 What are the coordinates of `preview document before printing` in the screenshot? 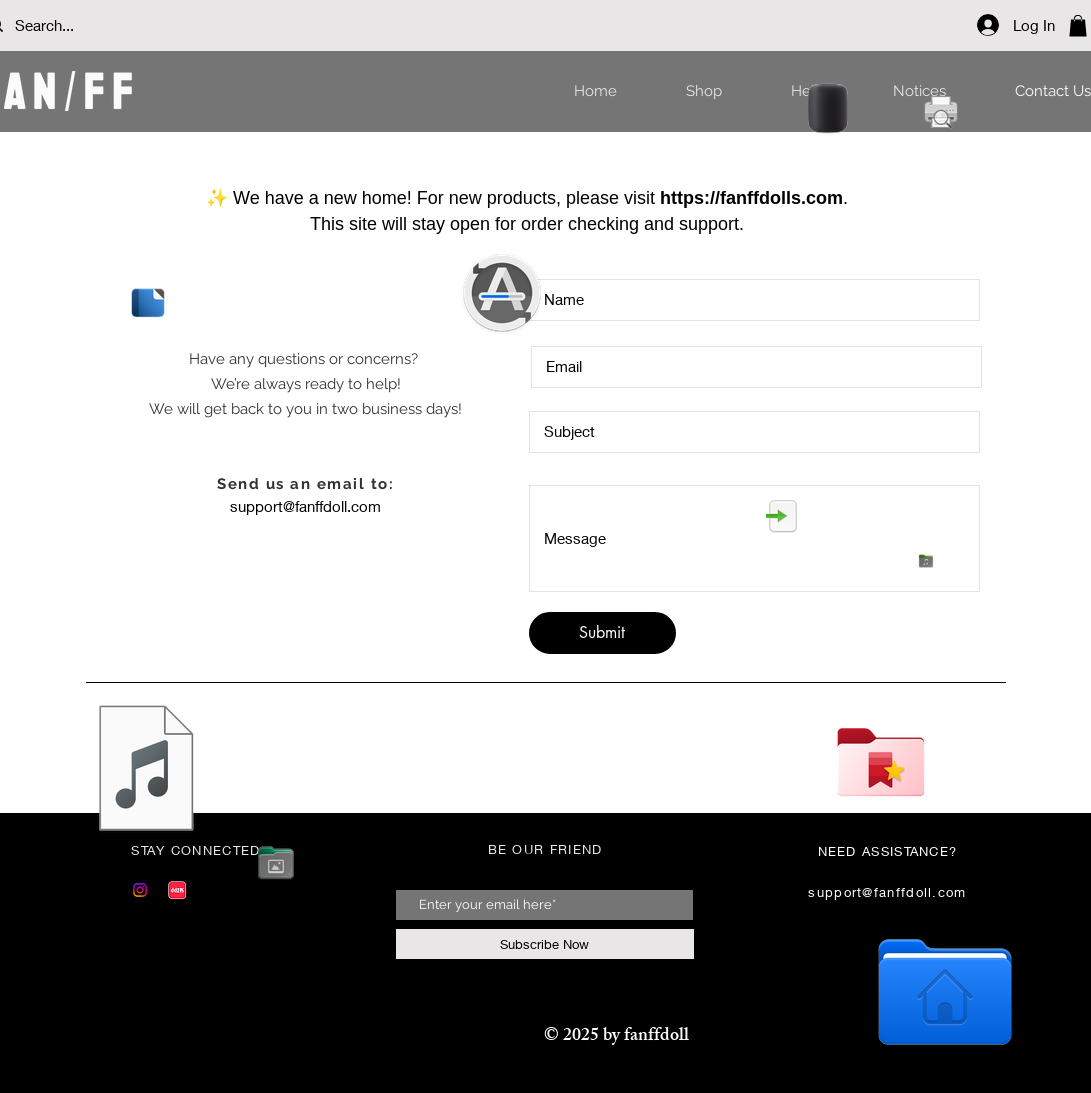 It's located at (941, 112).